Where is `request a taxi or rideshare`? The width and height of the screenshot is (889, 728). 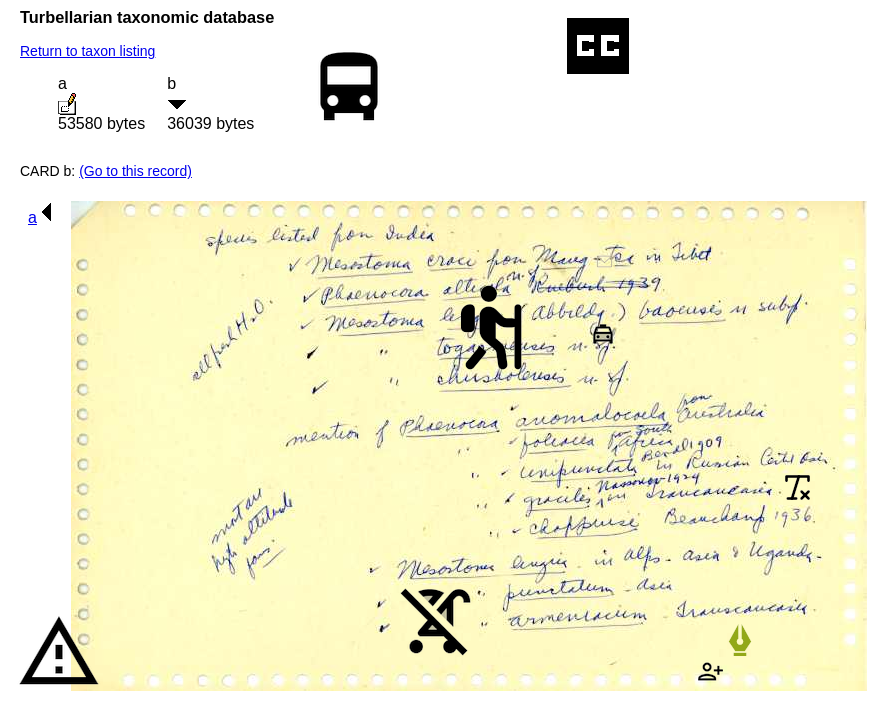 request a taxi or rideshare is located at coordinates (603, 334).